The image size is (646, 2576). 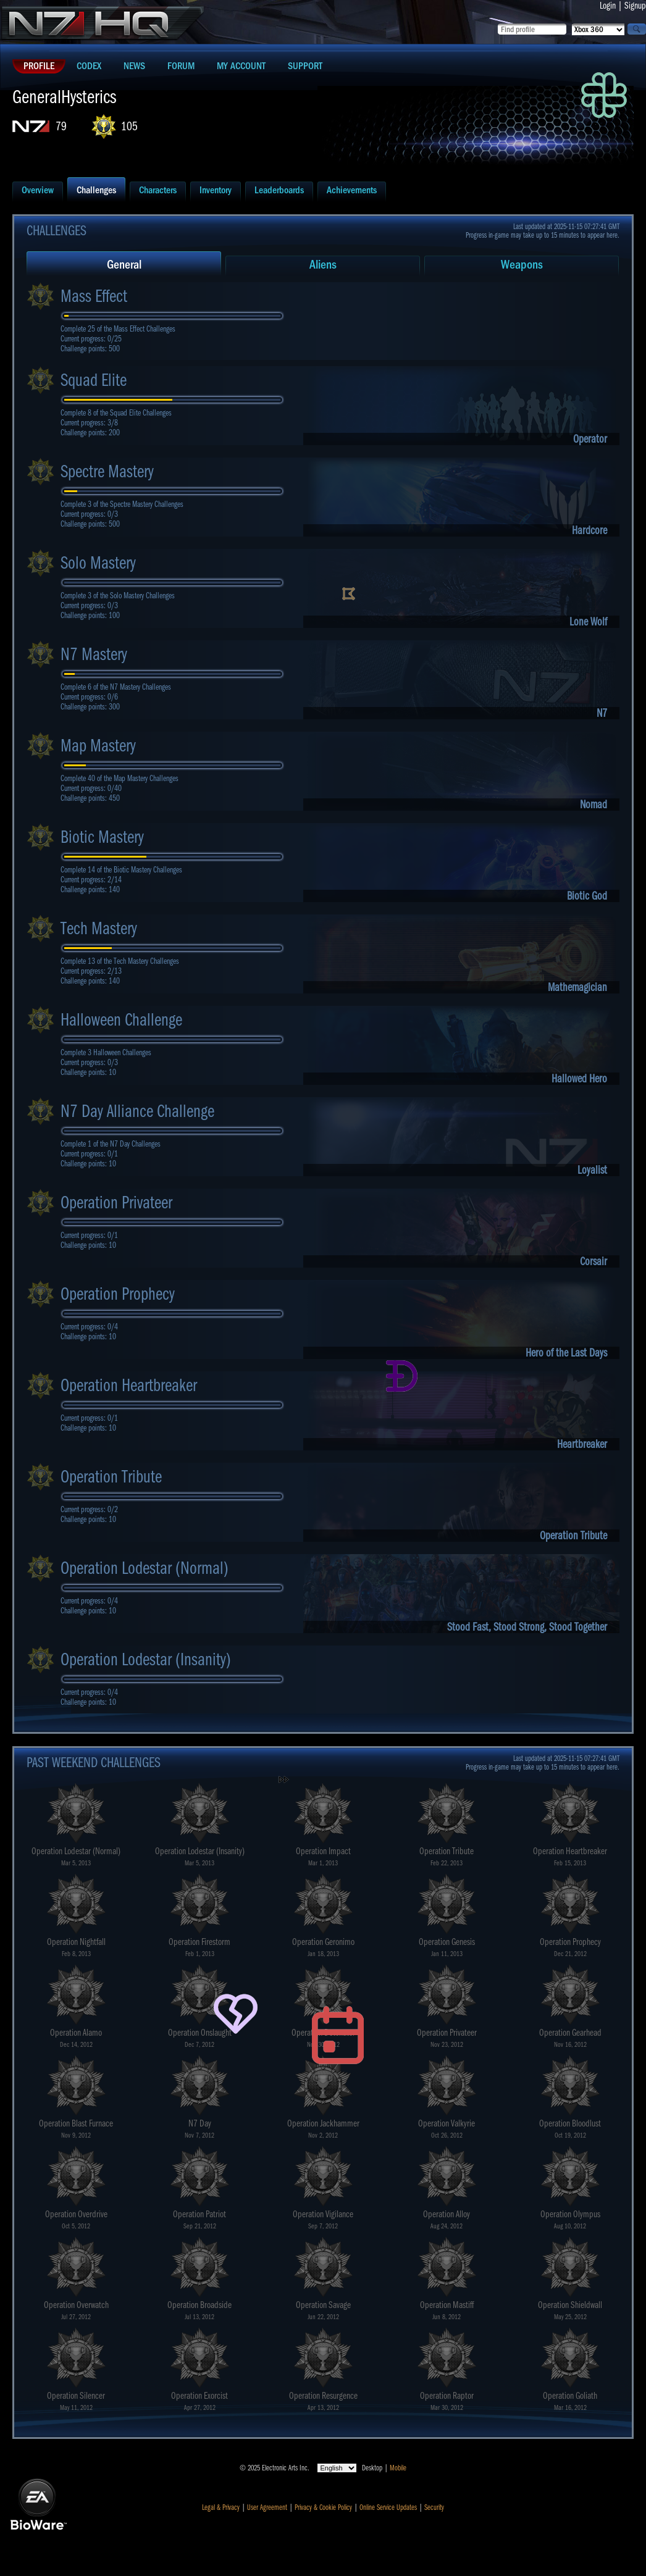 I want to click on view or add a calendar event, so click(x=338, y=2035).